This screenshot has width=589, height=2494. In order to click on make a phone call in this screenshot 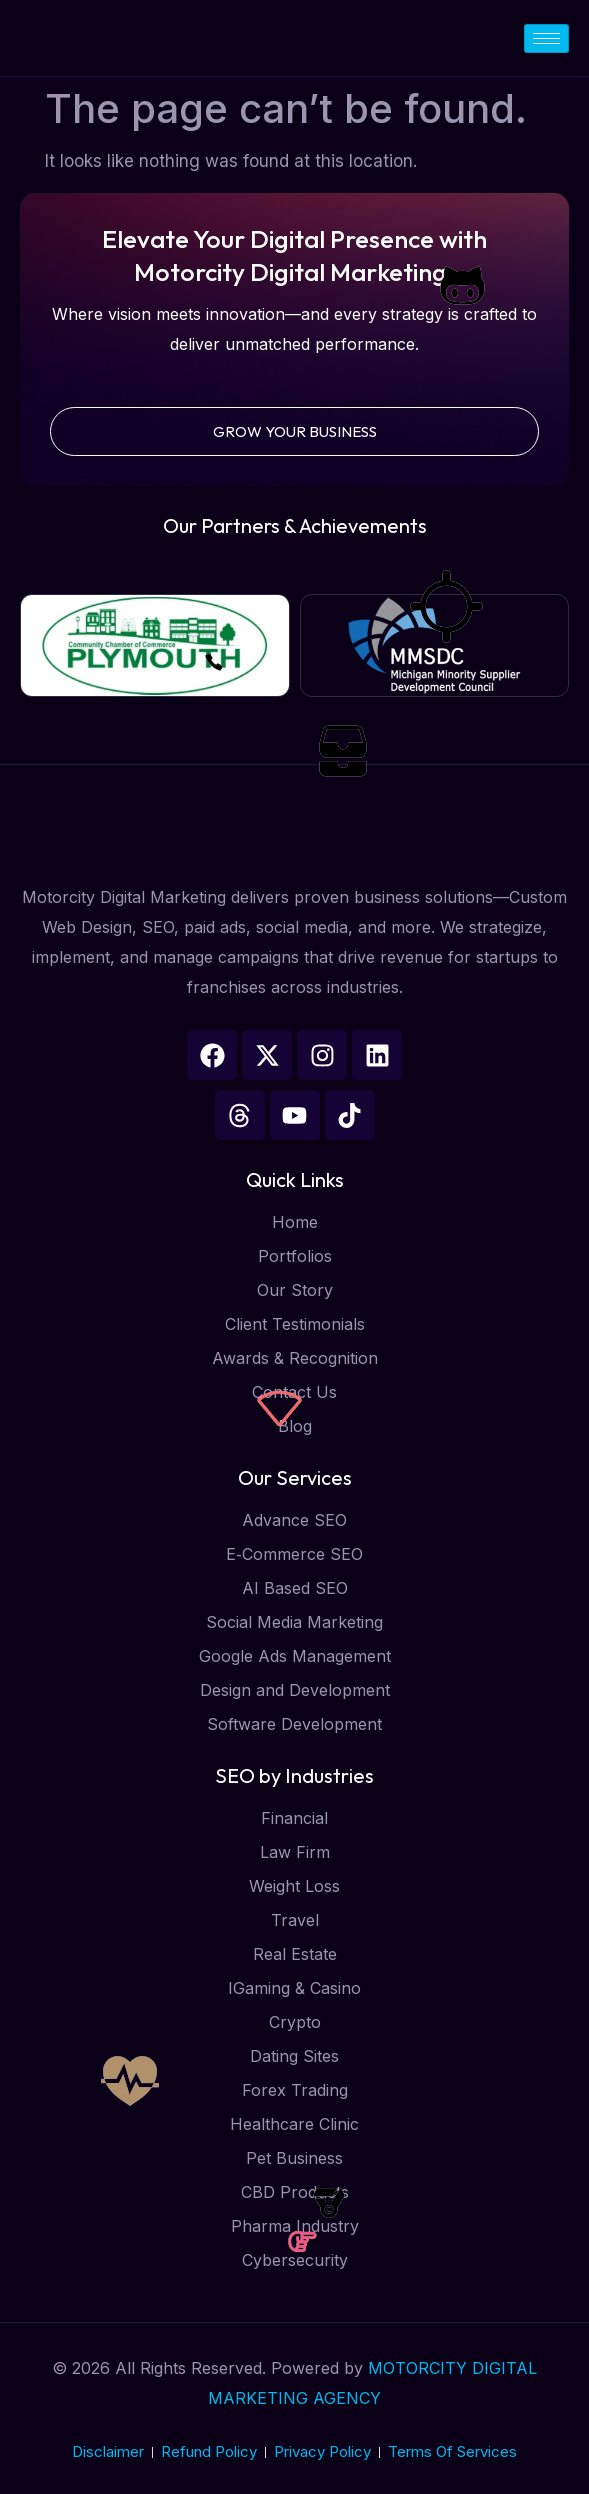, I will do `click(214, 662)`.